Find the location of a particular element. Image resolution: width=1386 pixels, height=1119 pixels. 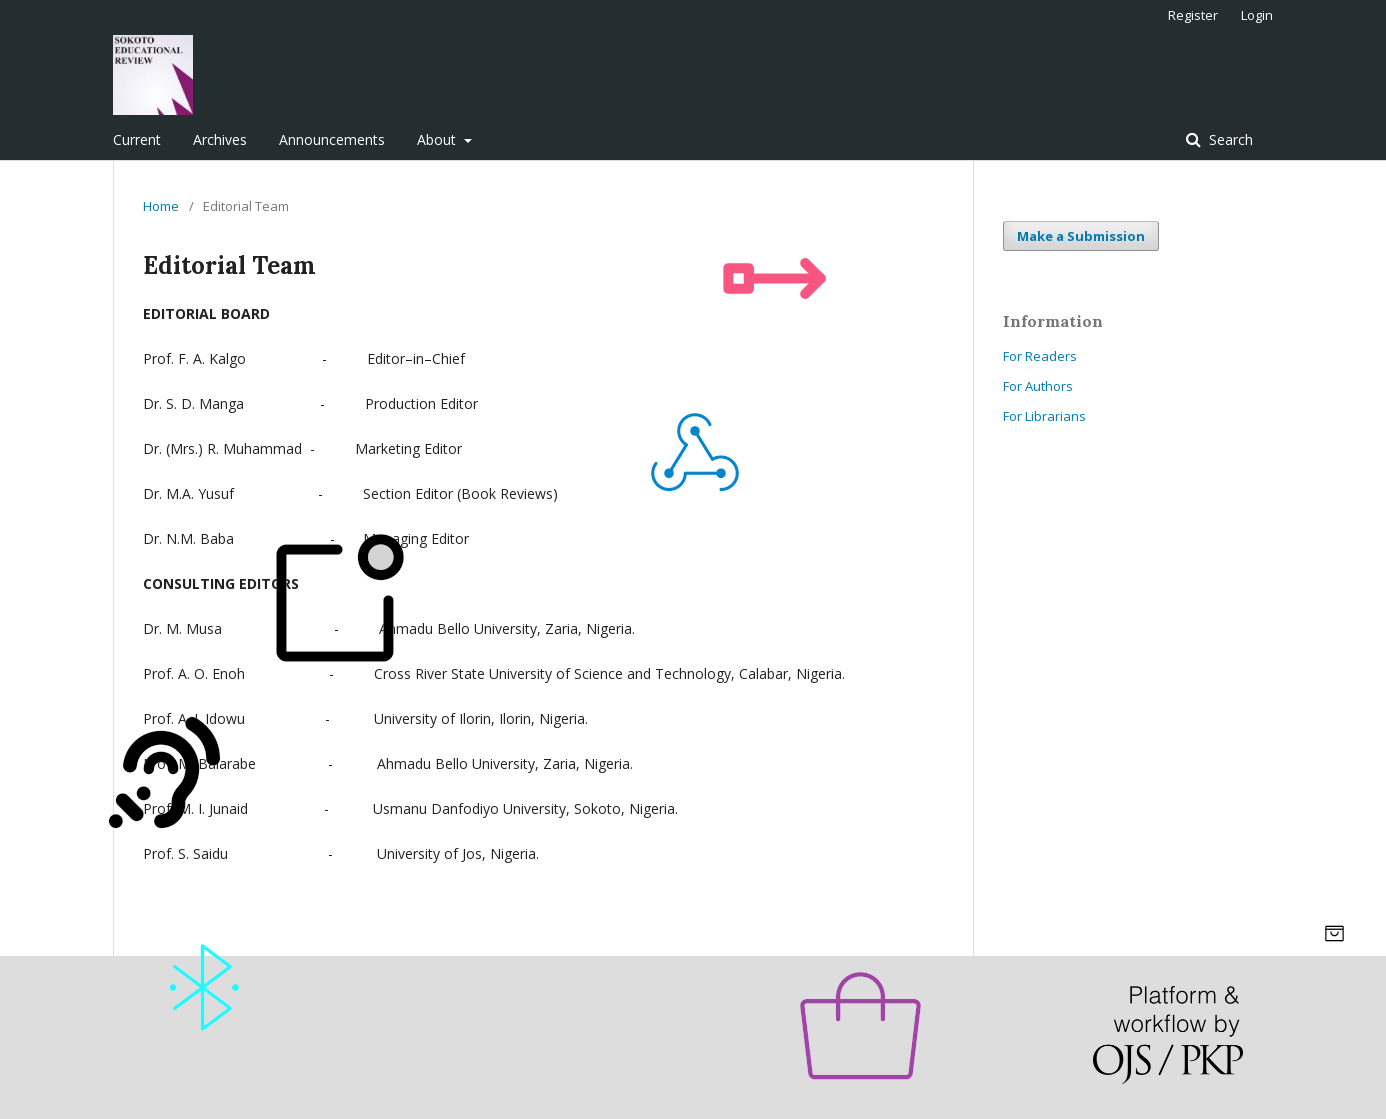

indicates an active bluetooth connection is located at coordinates (202, 987).